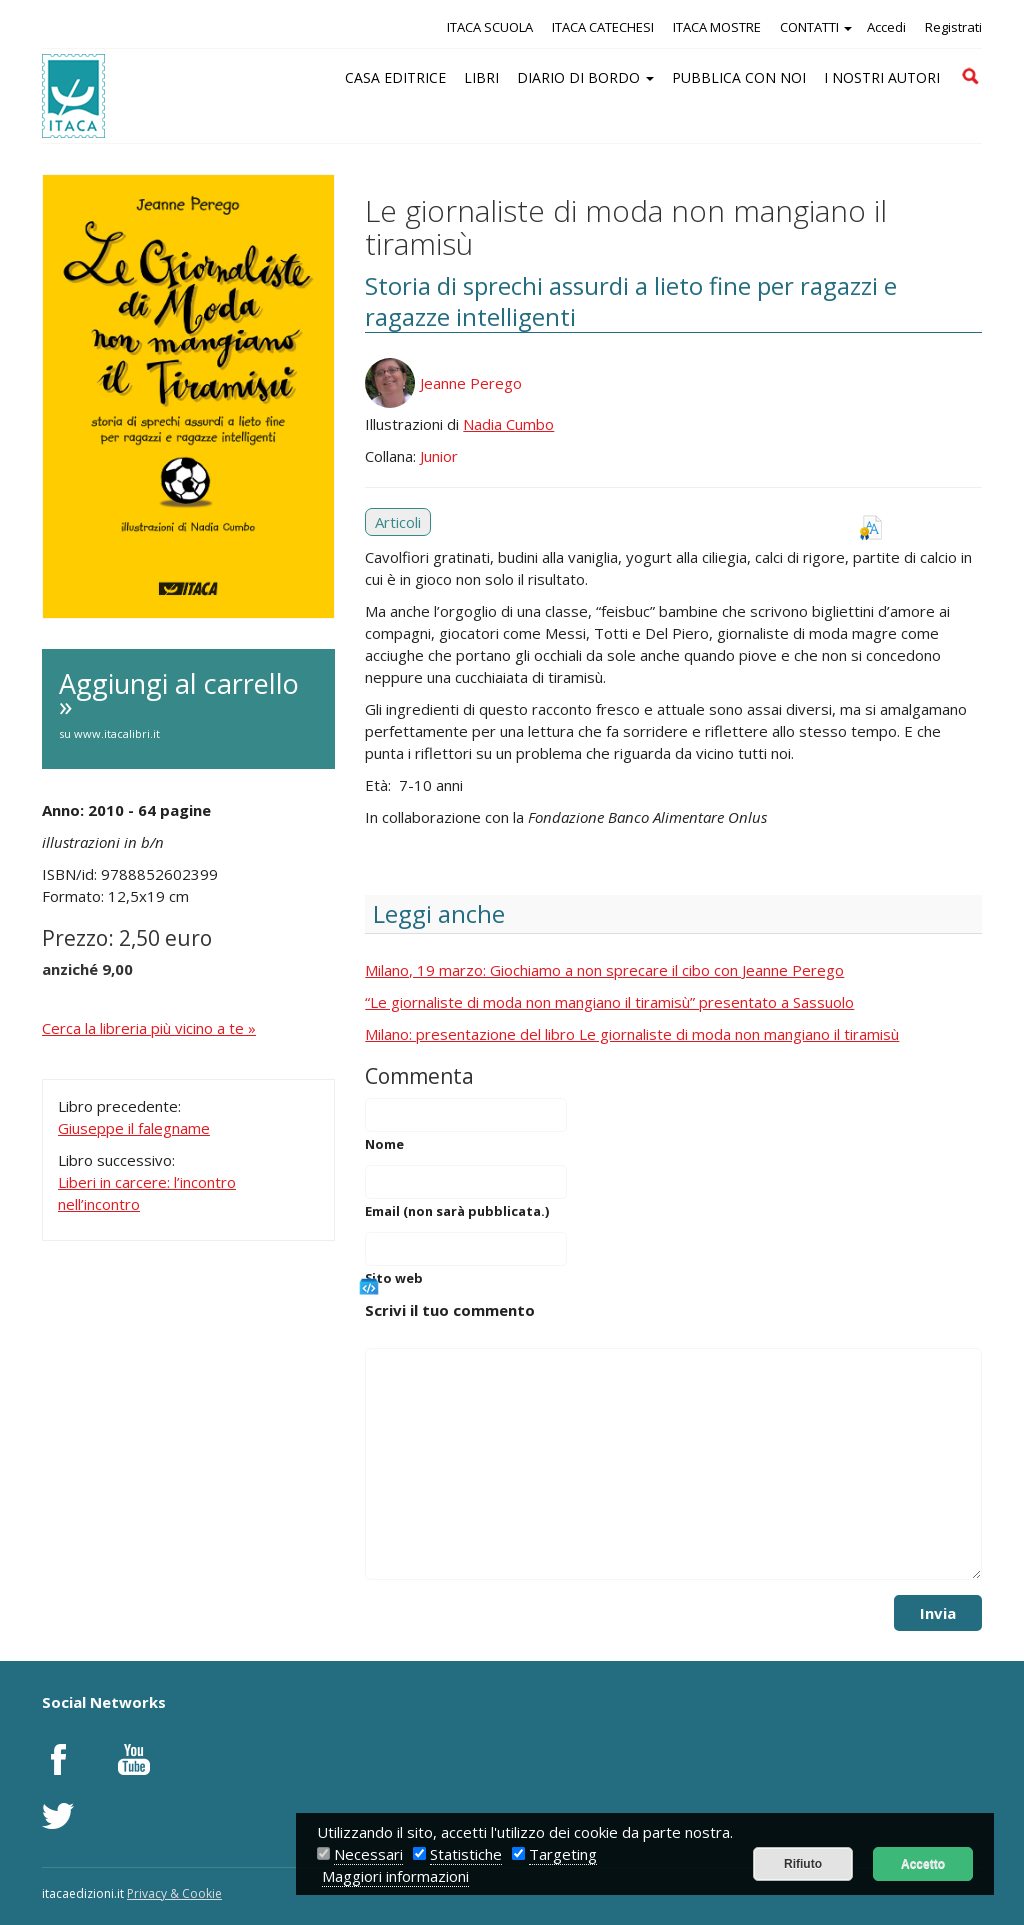 Image resolution: width=1024 pixels, height=1925 pixels. Describe the element at coordinates (369, 1287) in the screenshot. I see `open xaml application` at that location.